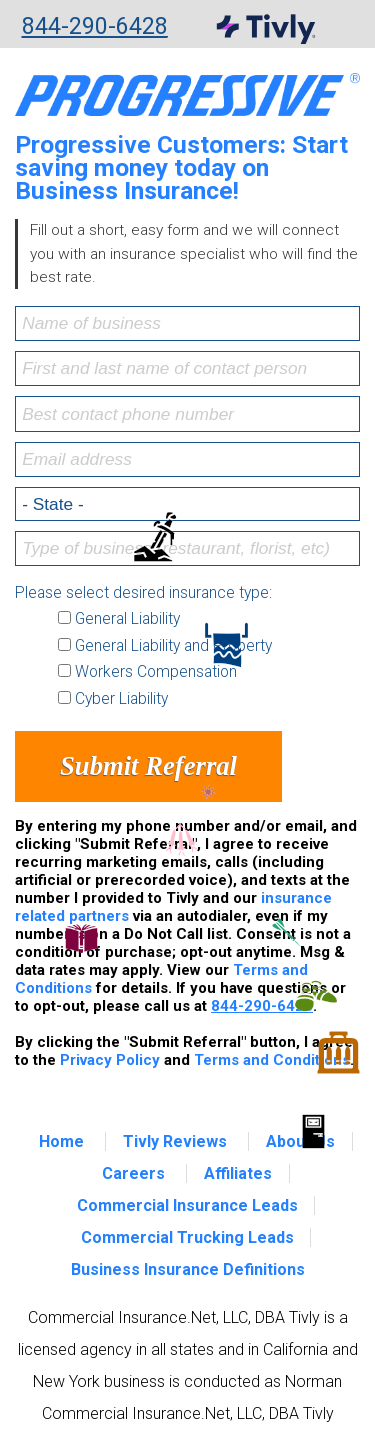 Image resolution: width=375 pixels, height=1455 pixels. What do you see at coordinates (208, 792) in the screenshot?
I see `toggle light mode or daytime theme` at bounding box center [208, 792].